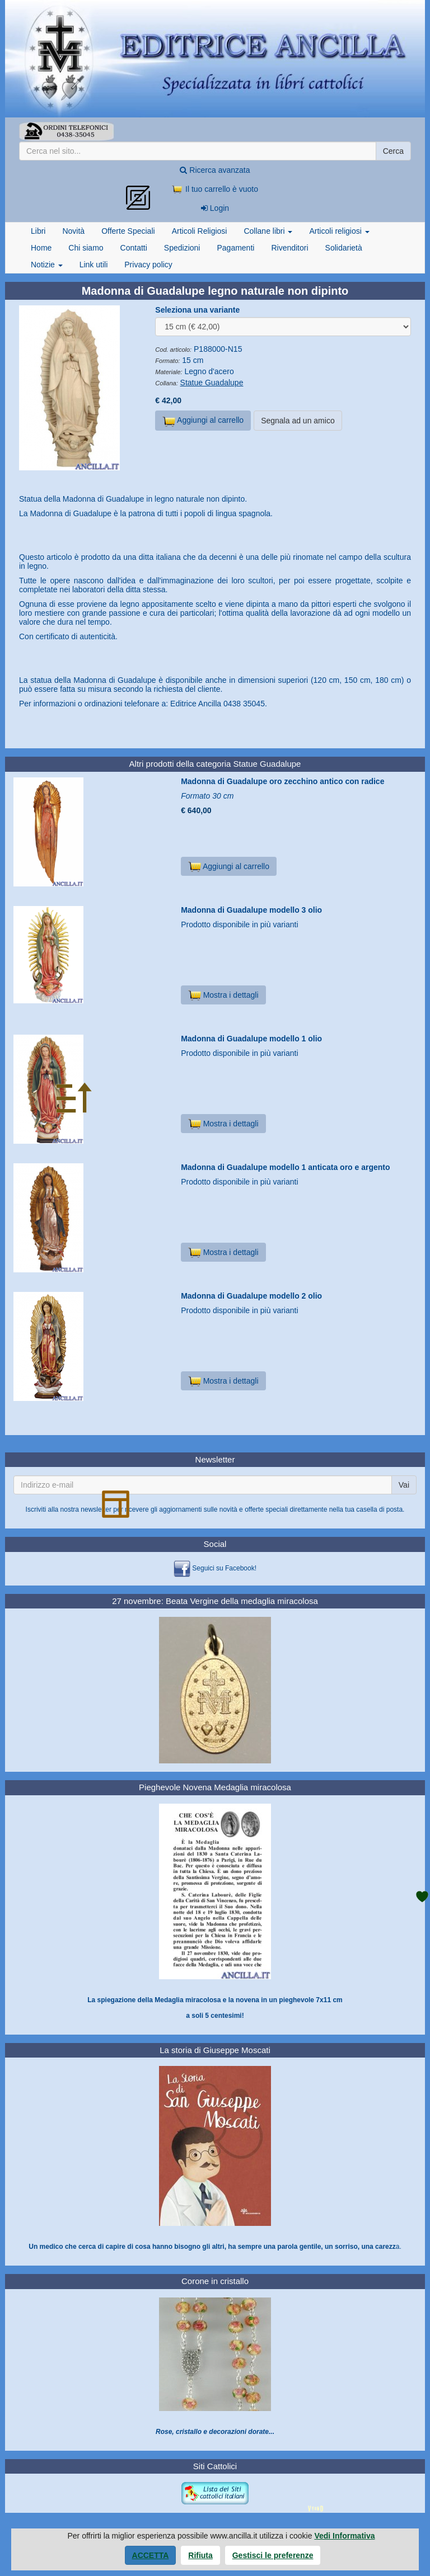 The image size is (430, 2576). I want to click on add to favorites, so click(422, 1896).